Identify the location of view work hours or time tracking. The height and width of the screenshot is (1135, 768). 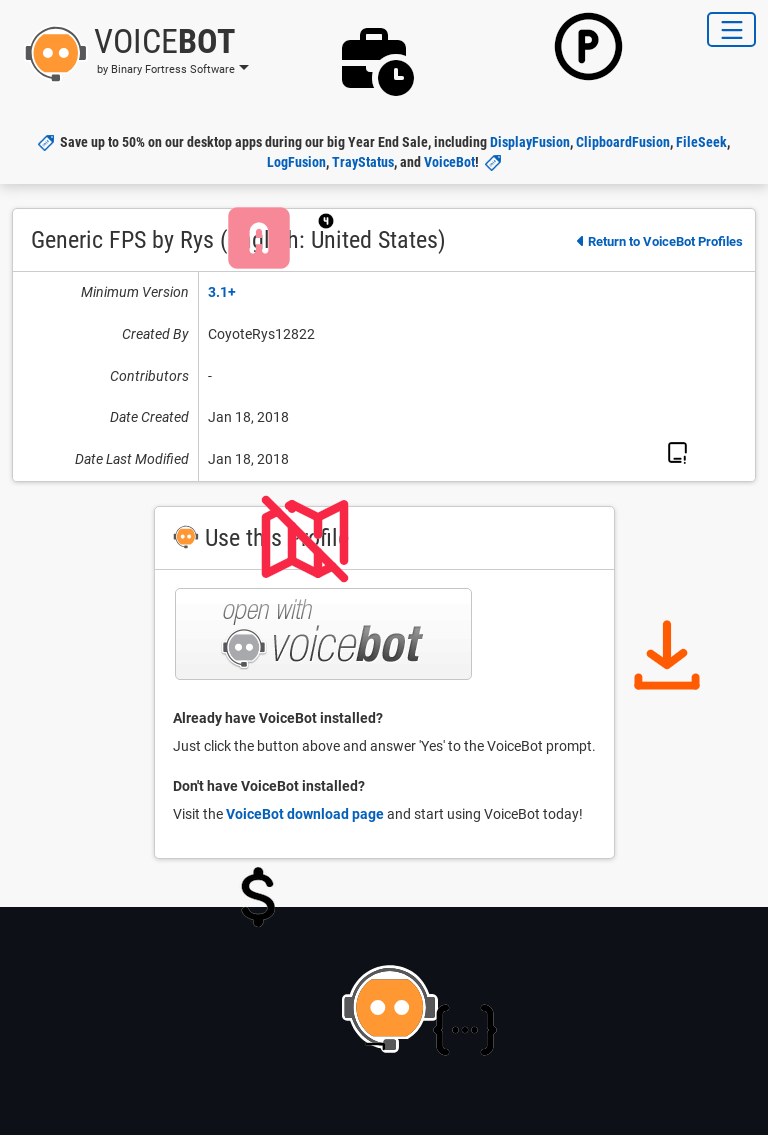
(374, 60).